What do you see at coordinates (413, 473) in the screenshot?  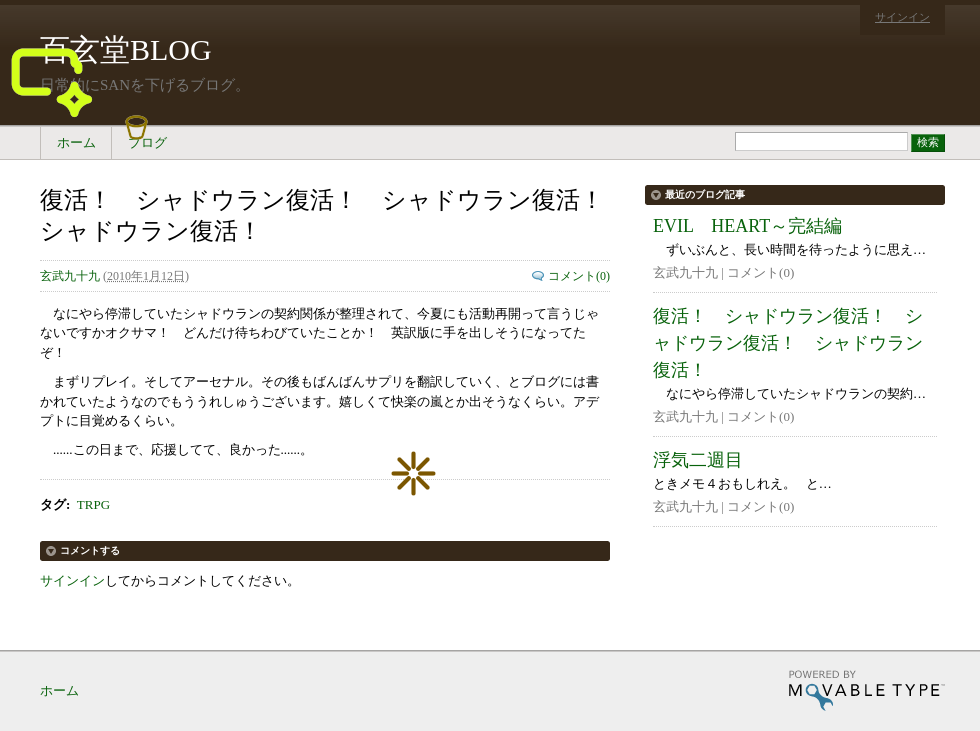 I see `connect to Zapier automation platform` at bounding box center [413, 473].